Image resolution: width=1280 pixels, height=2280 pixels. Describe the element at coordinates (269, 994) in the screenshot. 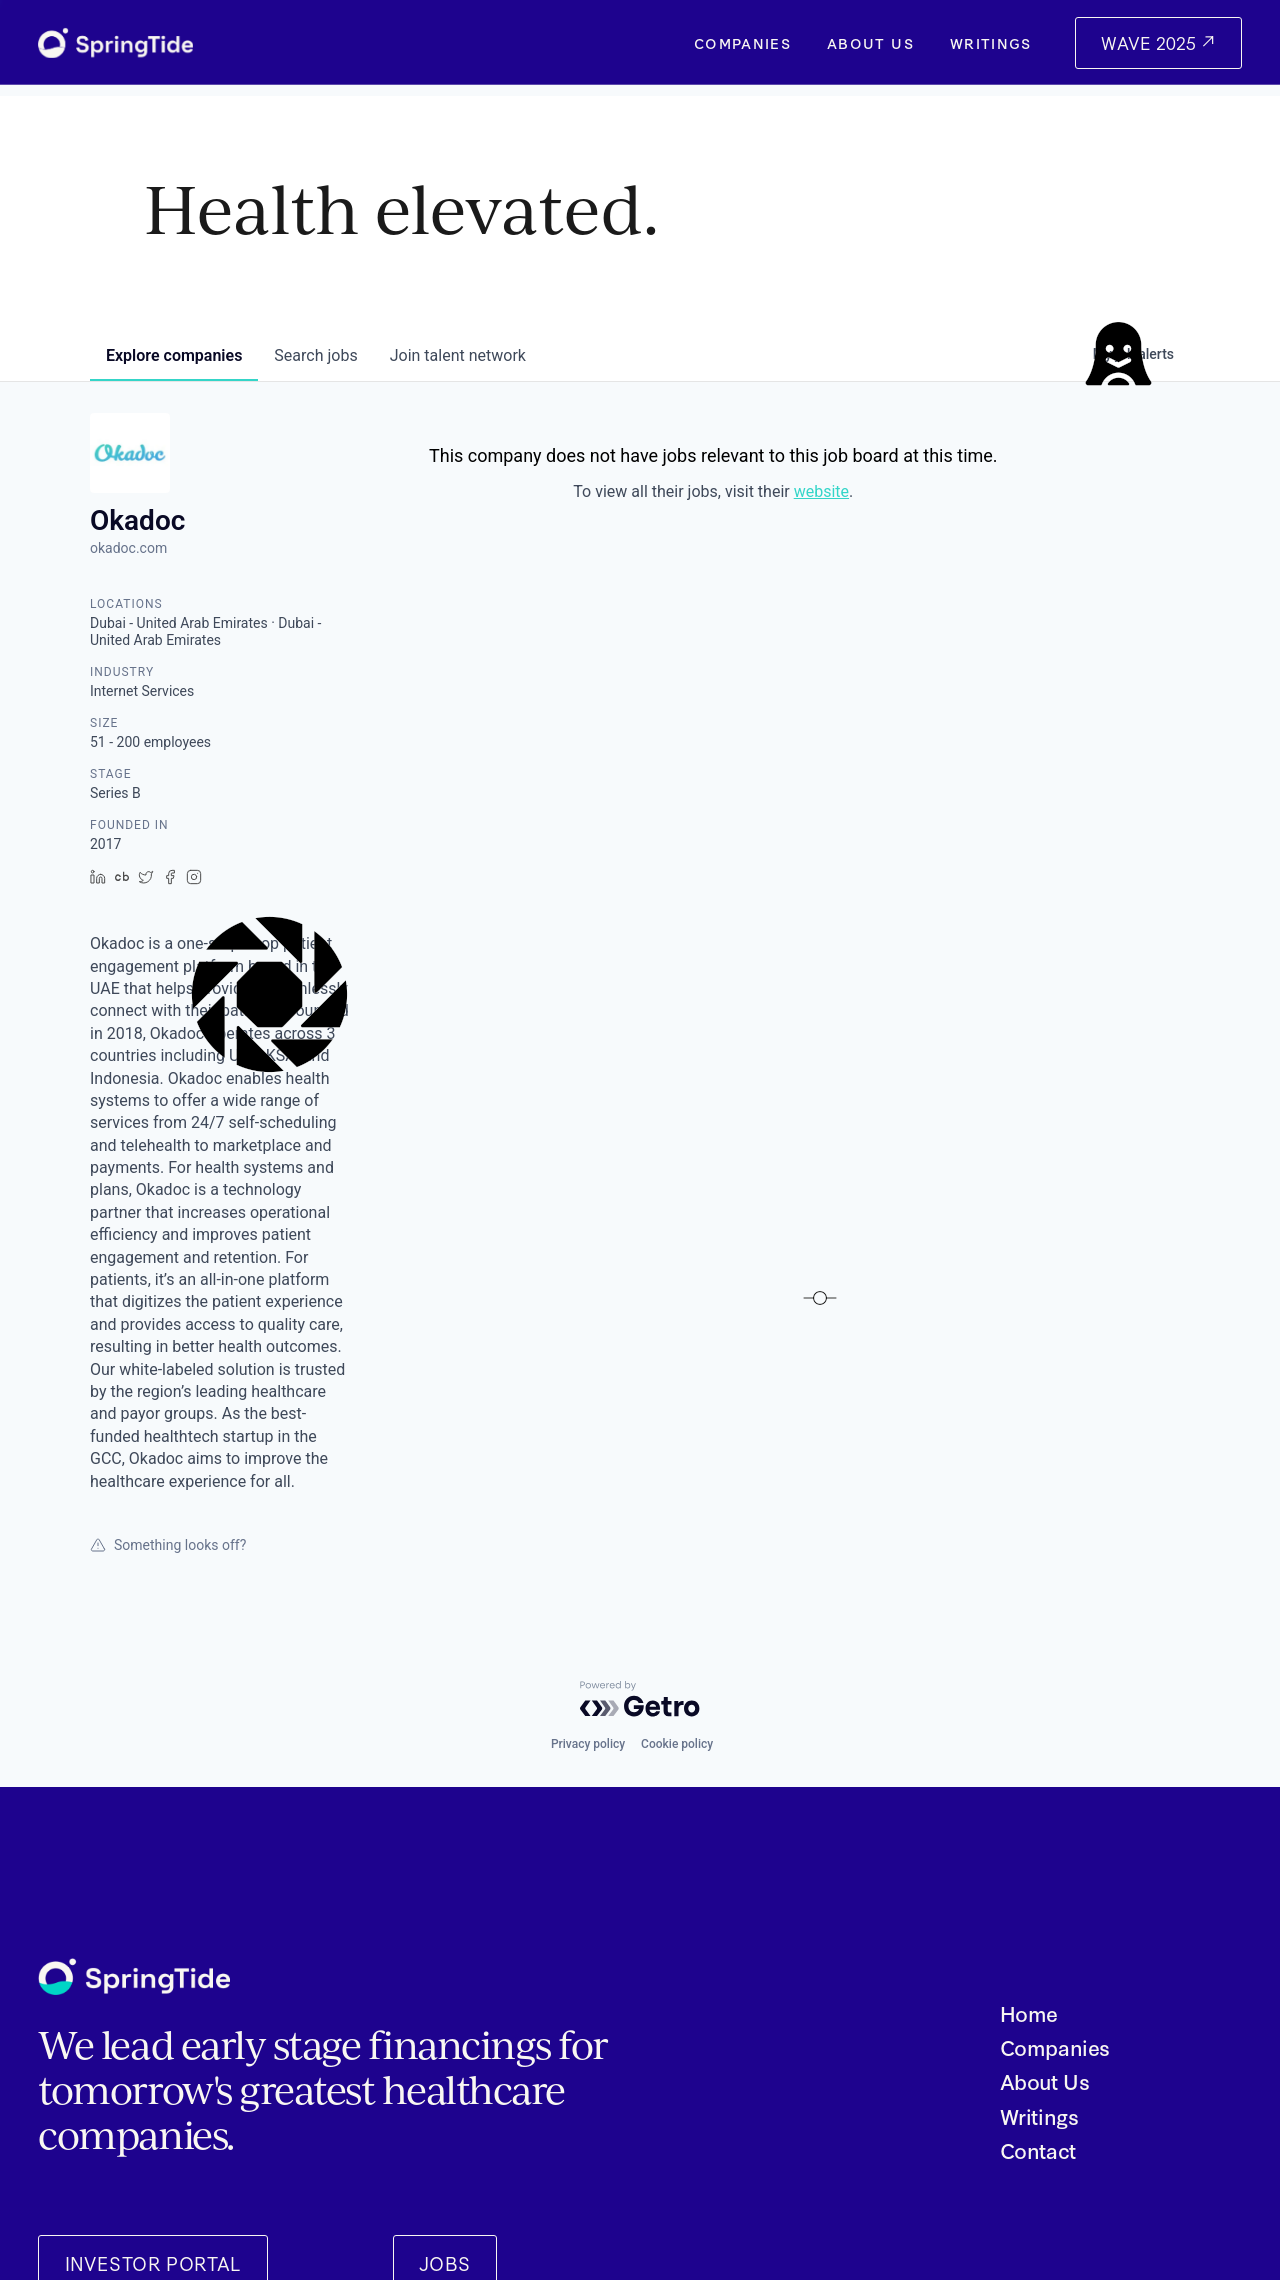

I see `adjust camera aperture settings` at that location.